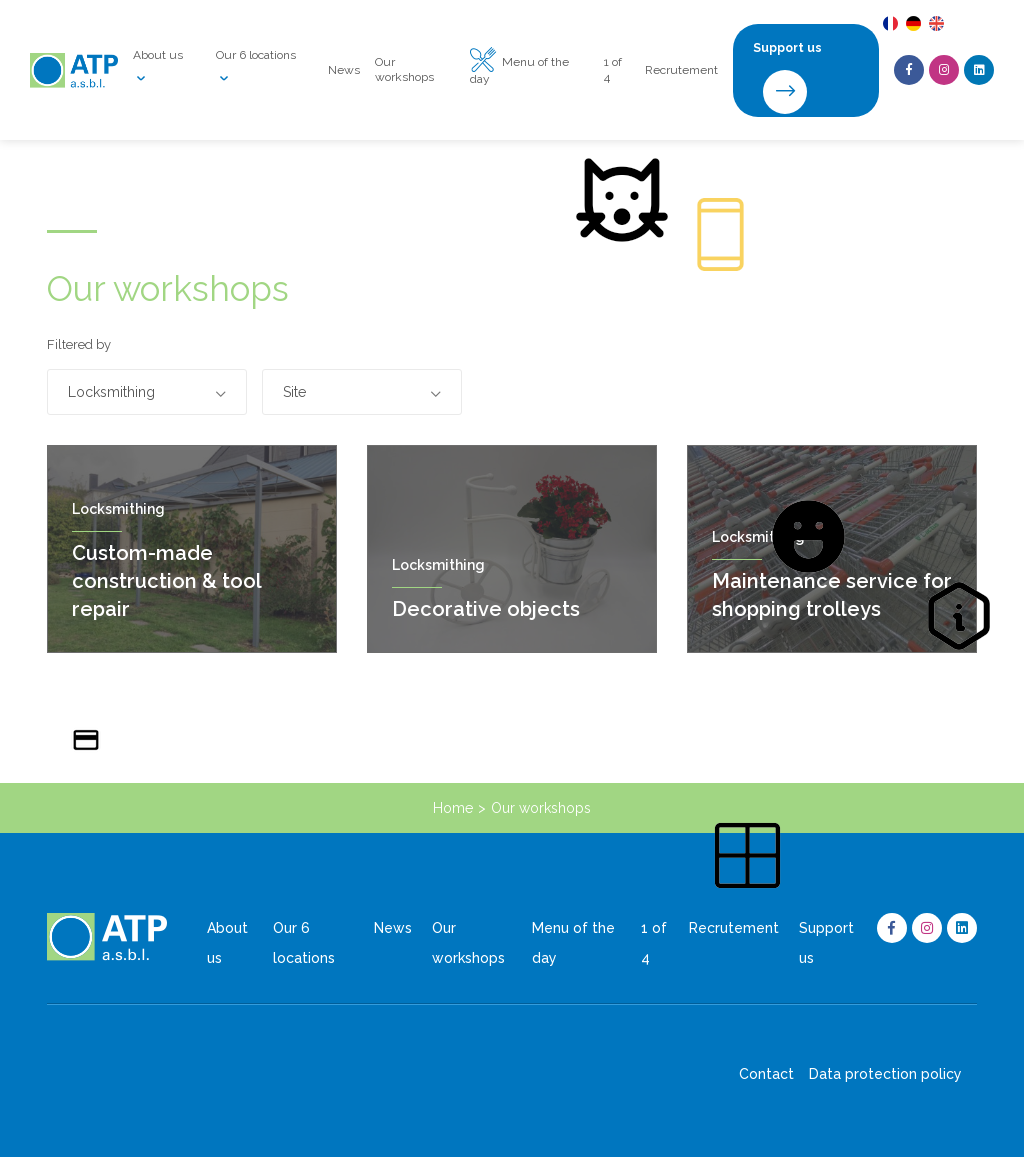 Image resolution: width=1024 pixels, height=1157 pixels. Describe the element at coordinates (622, 200) in the screenshot. I see `view pet or animal-related content` at that location.